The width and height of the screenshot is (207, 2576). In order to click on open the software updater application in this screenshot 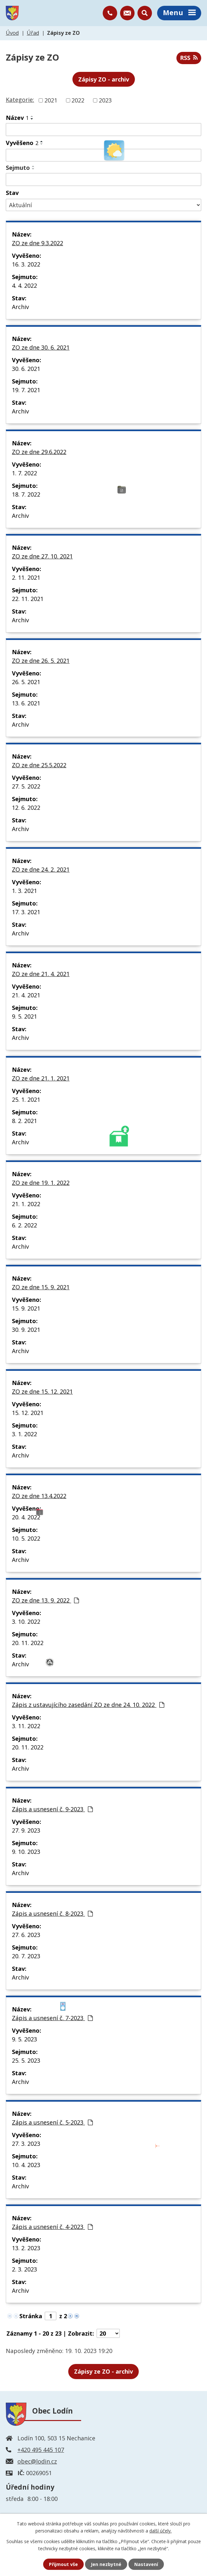, I will do `click(50, 1662)`.